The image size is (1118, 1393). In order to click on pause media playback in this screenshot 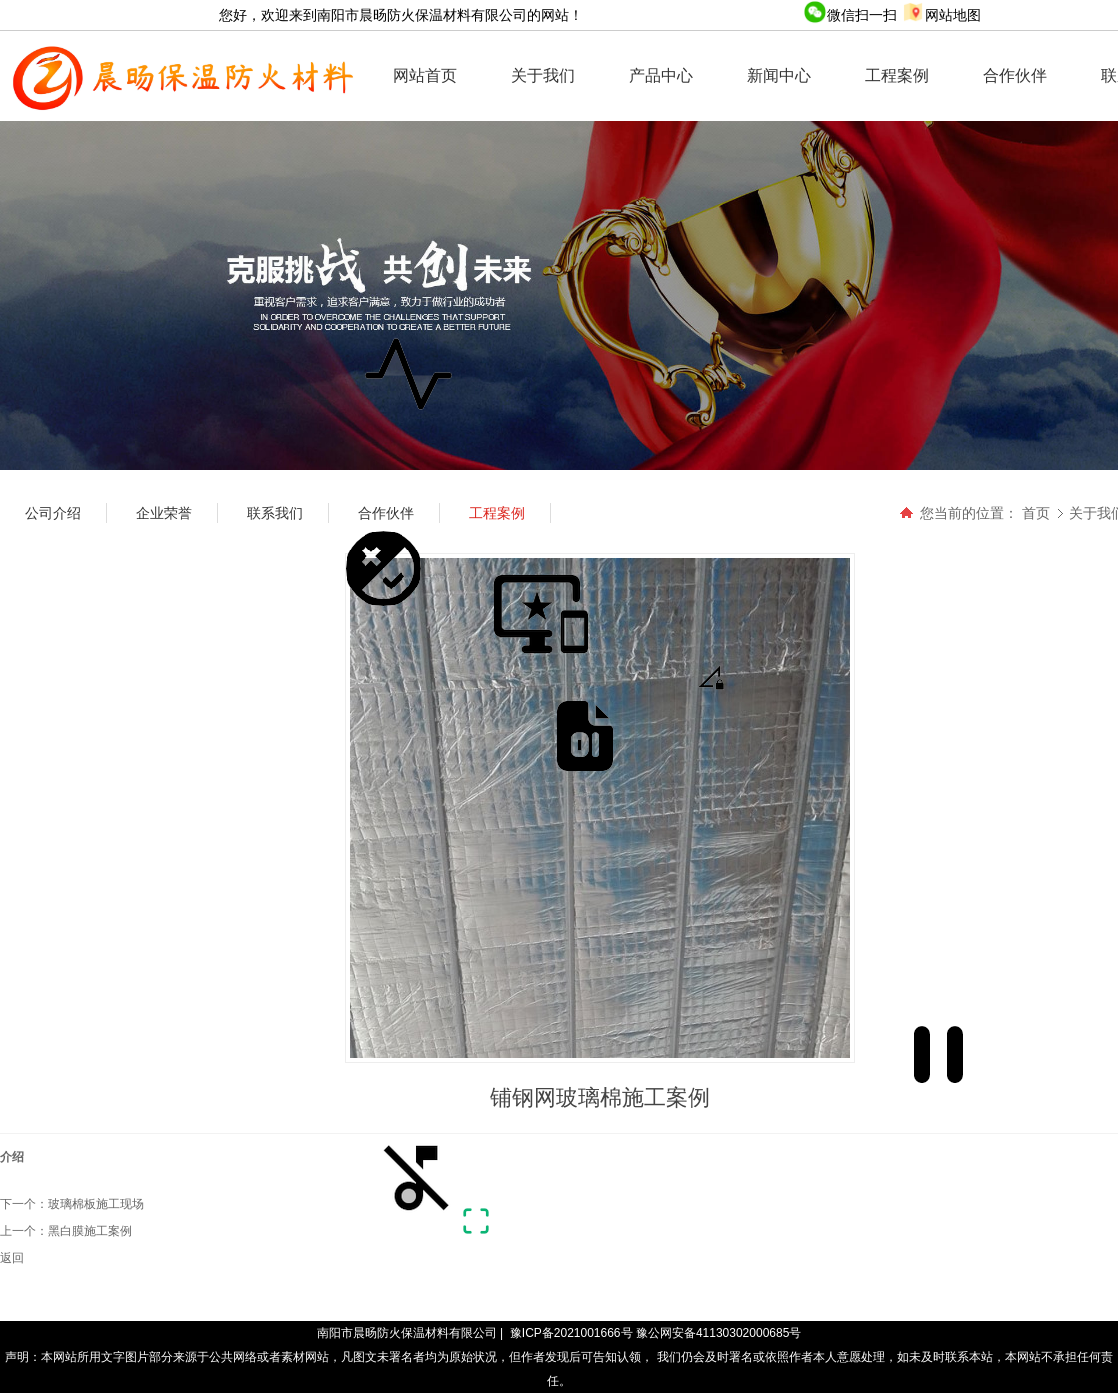, I will do `click(938, 1054)`.